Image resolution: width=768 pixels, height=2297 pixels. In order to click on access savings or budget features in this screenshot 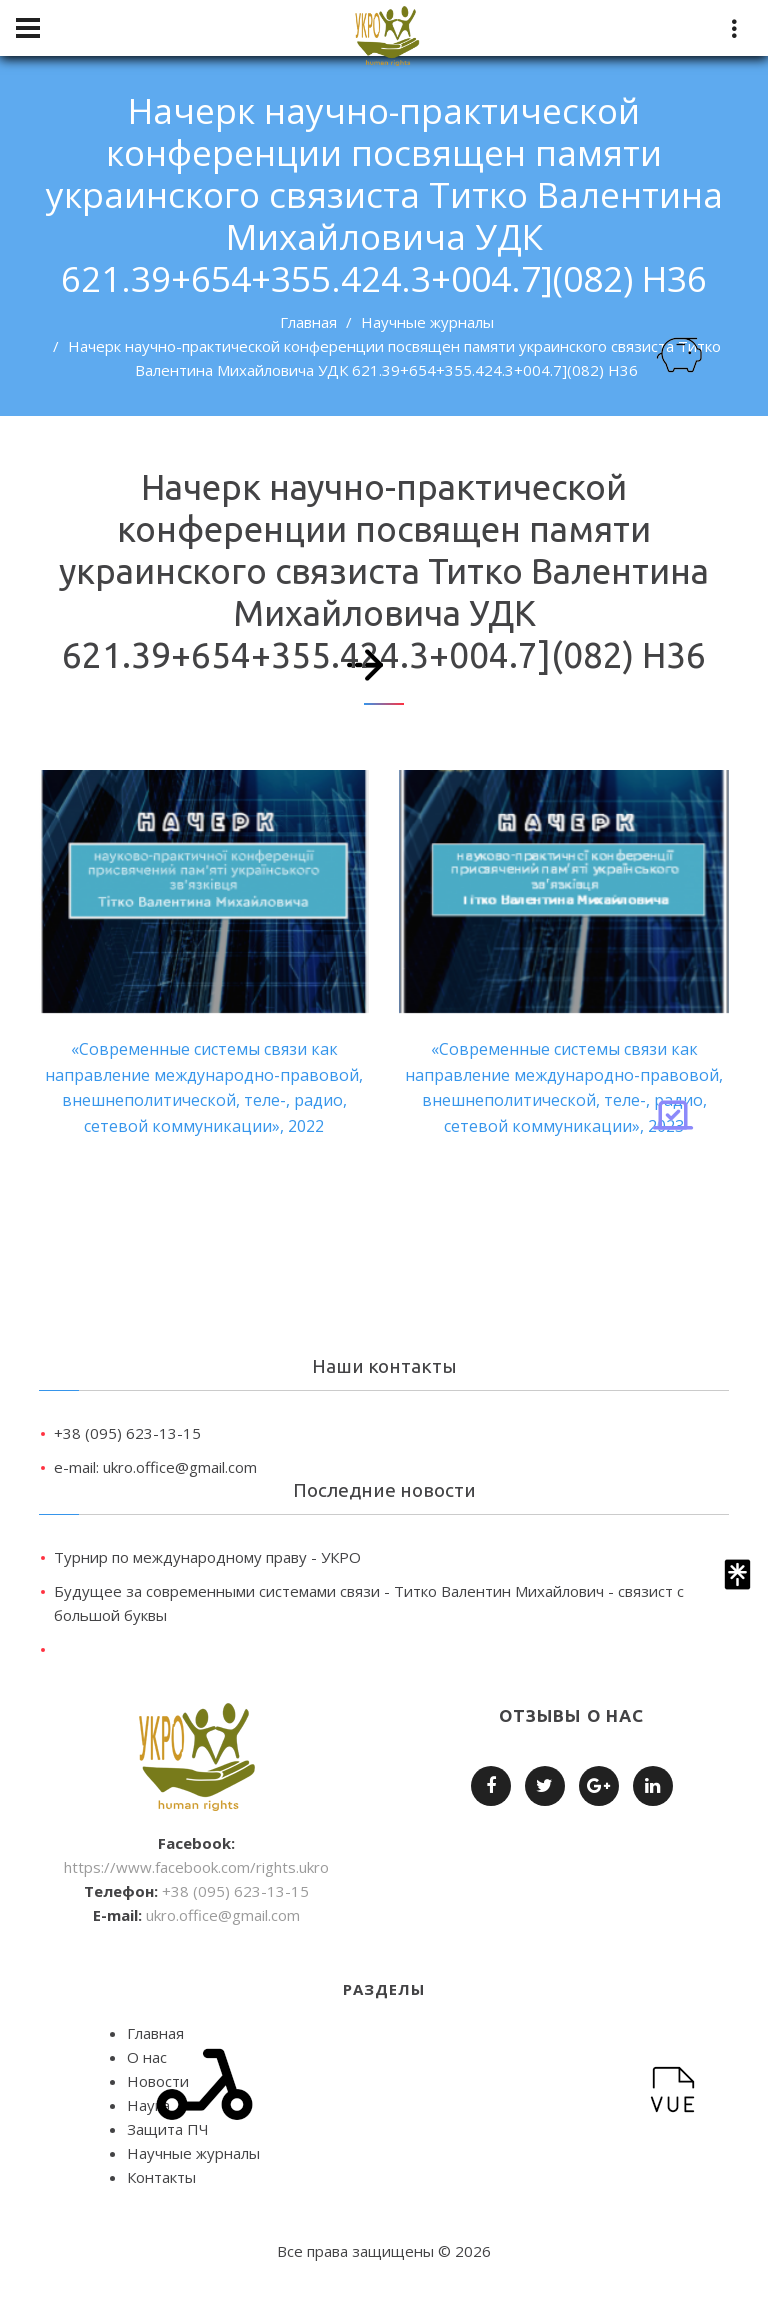, I will do `click(680, 355)`.